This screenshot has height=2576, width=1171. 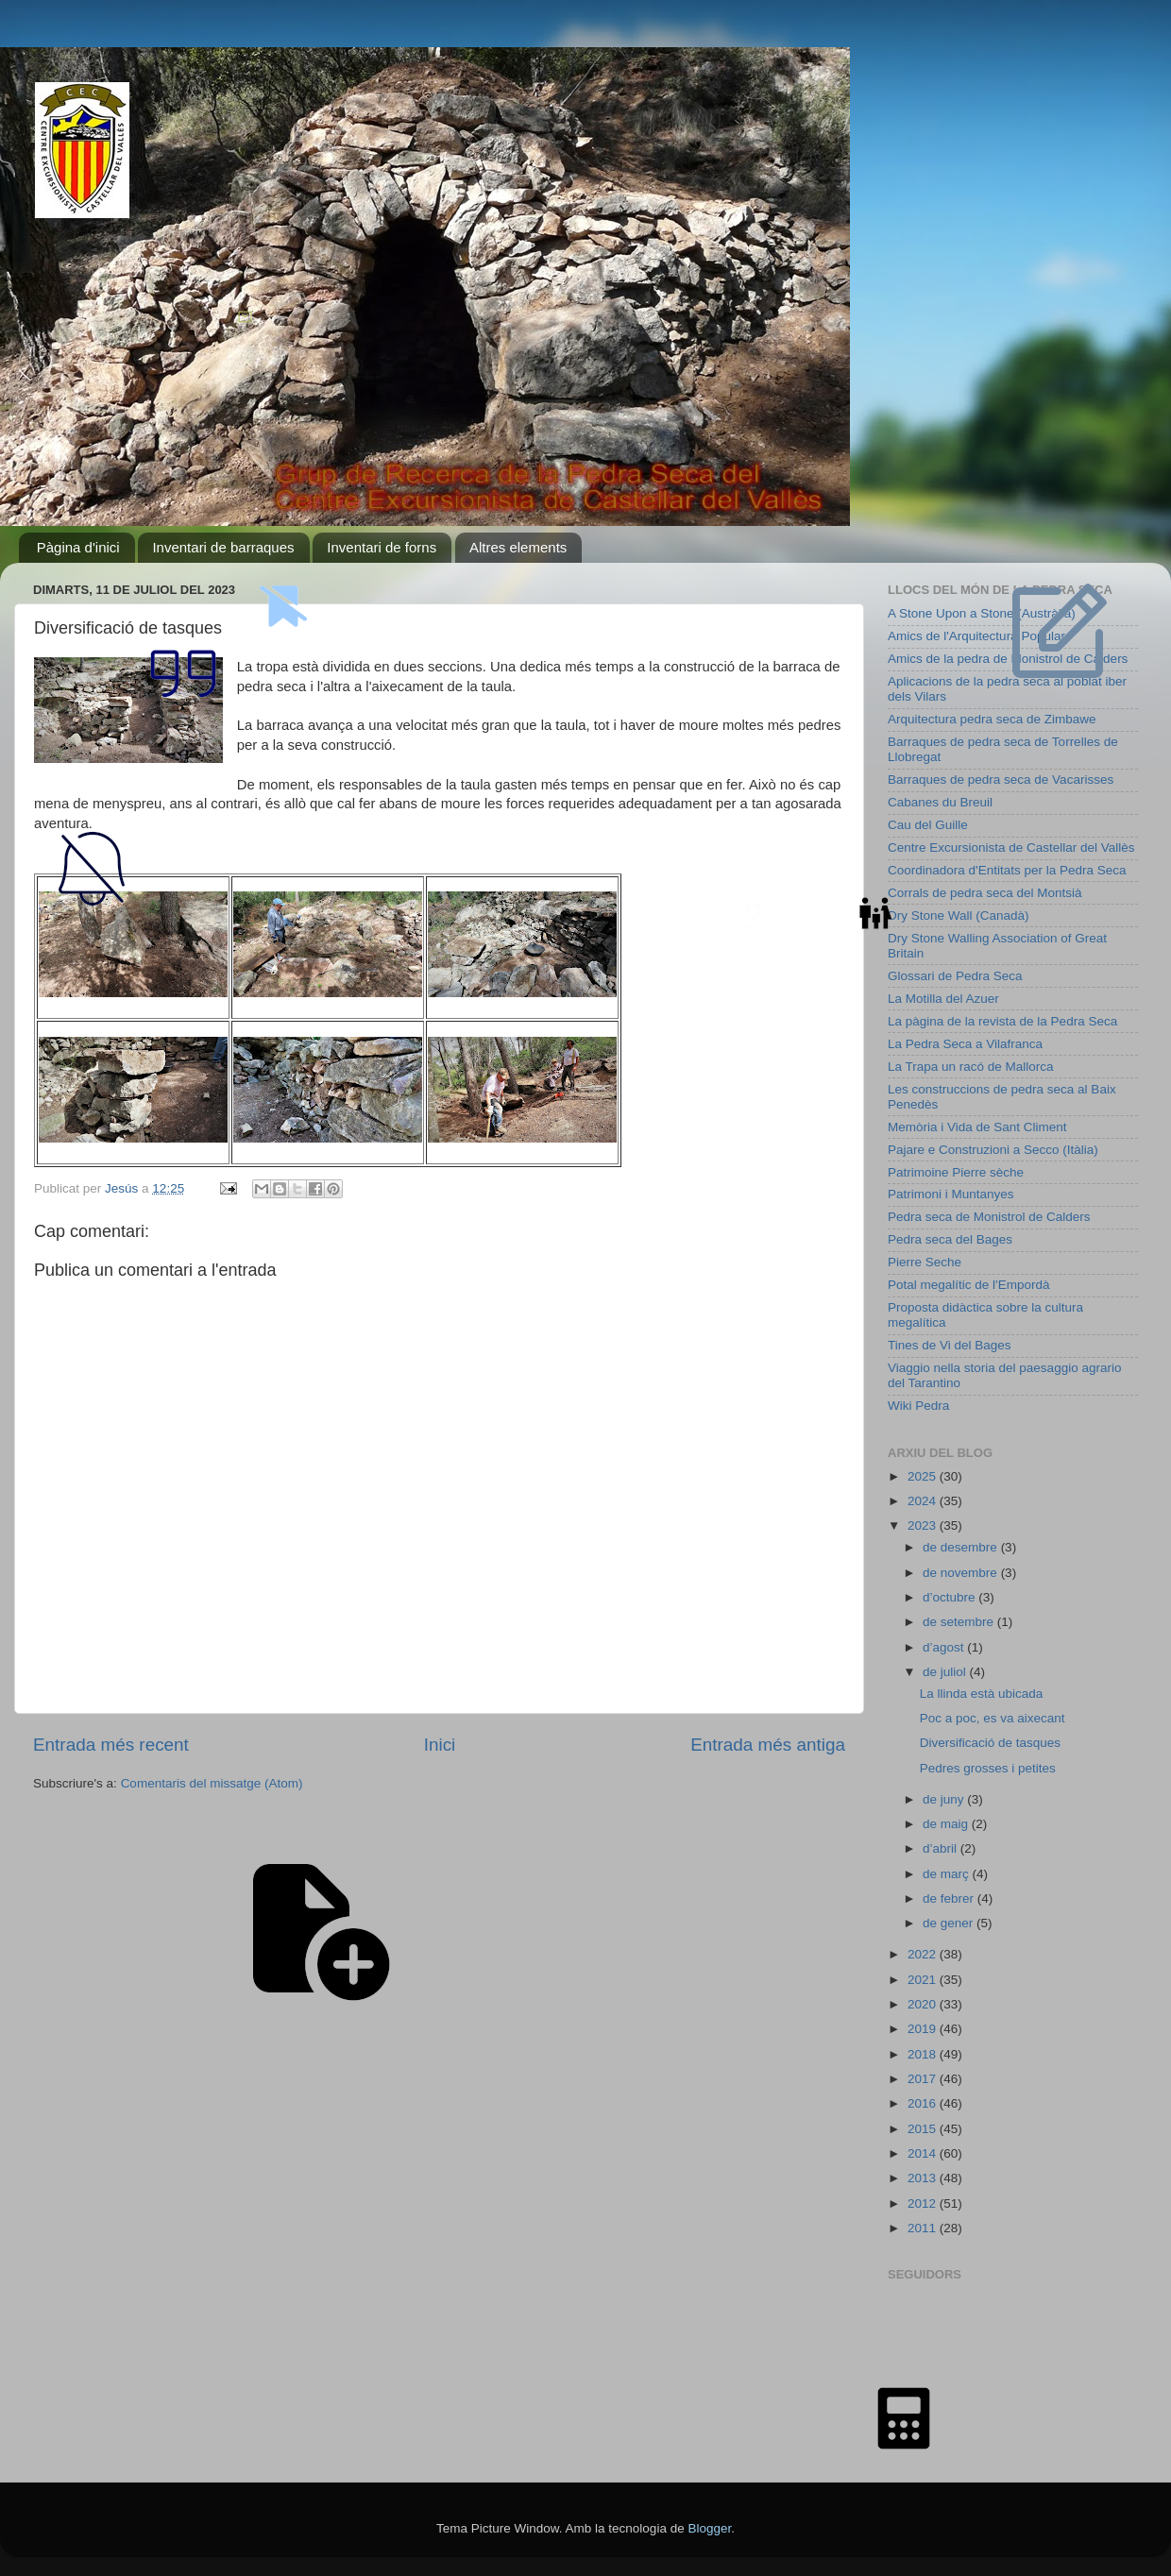 What do you see at coordinates (317, 1928) in the screenshot?
I see `create a new file` at bounding box center [317, 1928].